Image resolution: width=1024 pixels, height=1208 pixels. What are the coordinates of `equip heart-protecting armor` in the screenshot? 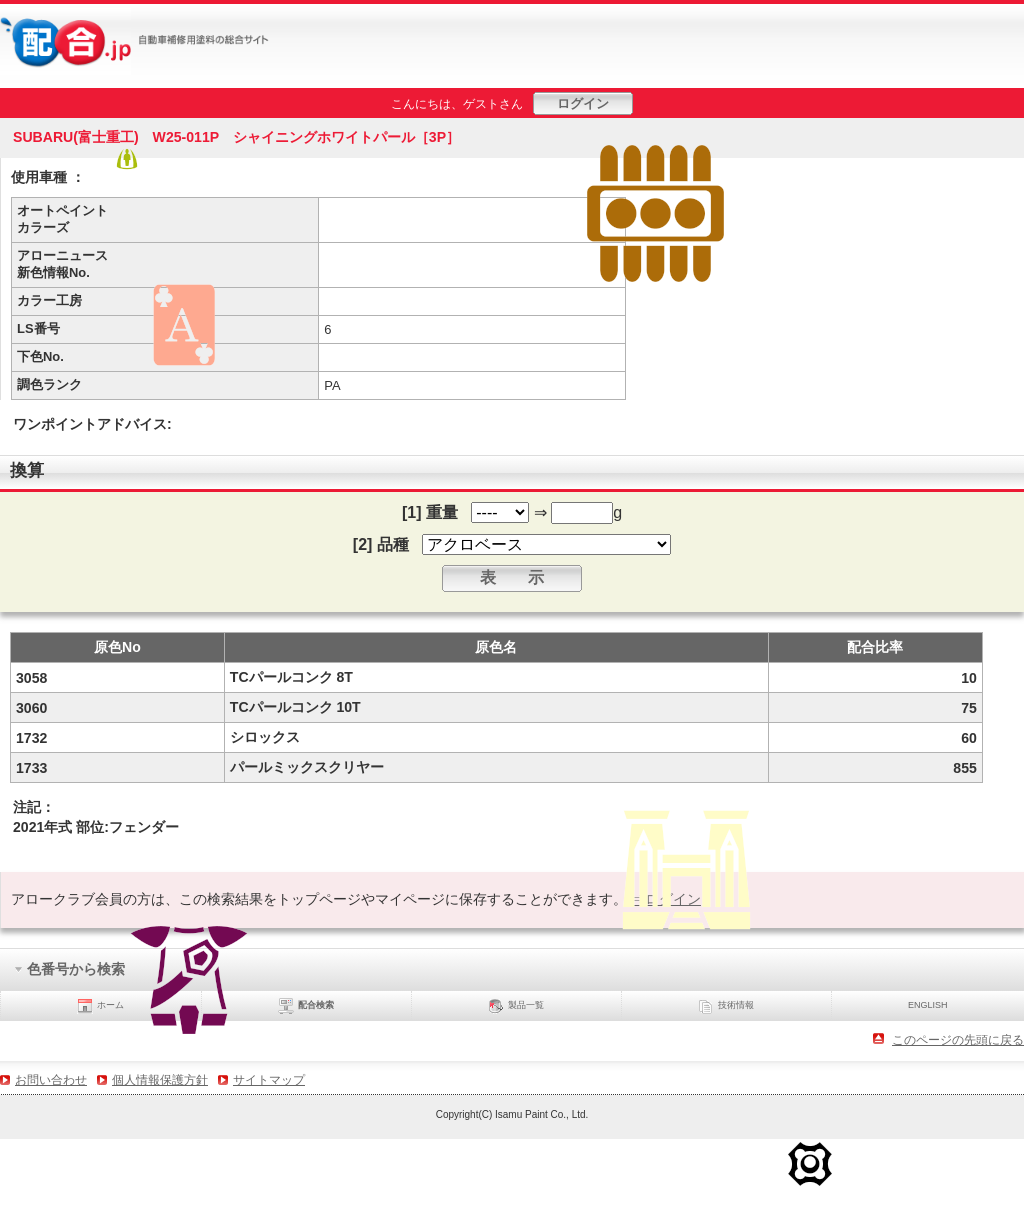 It's located at (189, 980).